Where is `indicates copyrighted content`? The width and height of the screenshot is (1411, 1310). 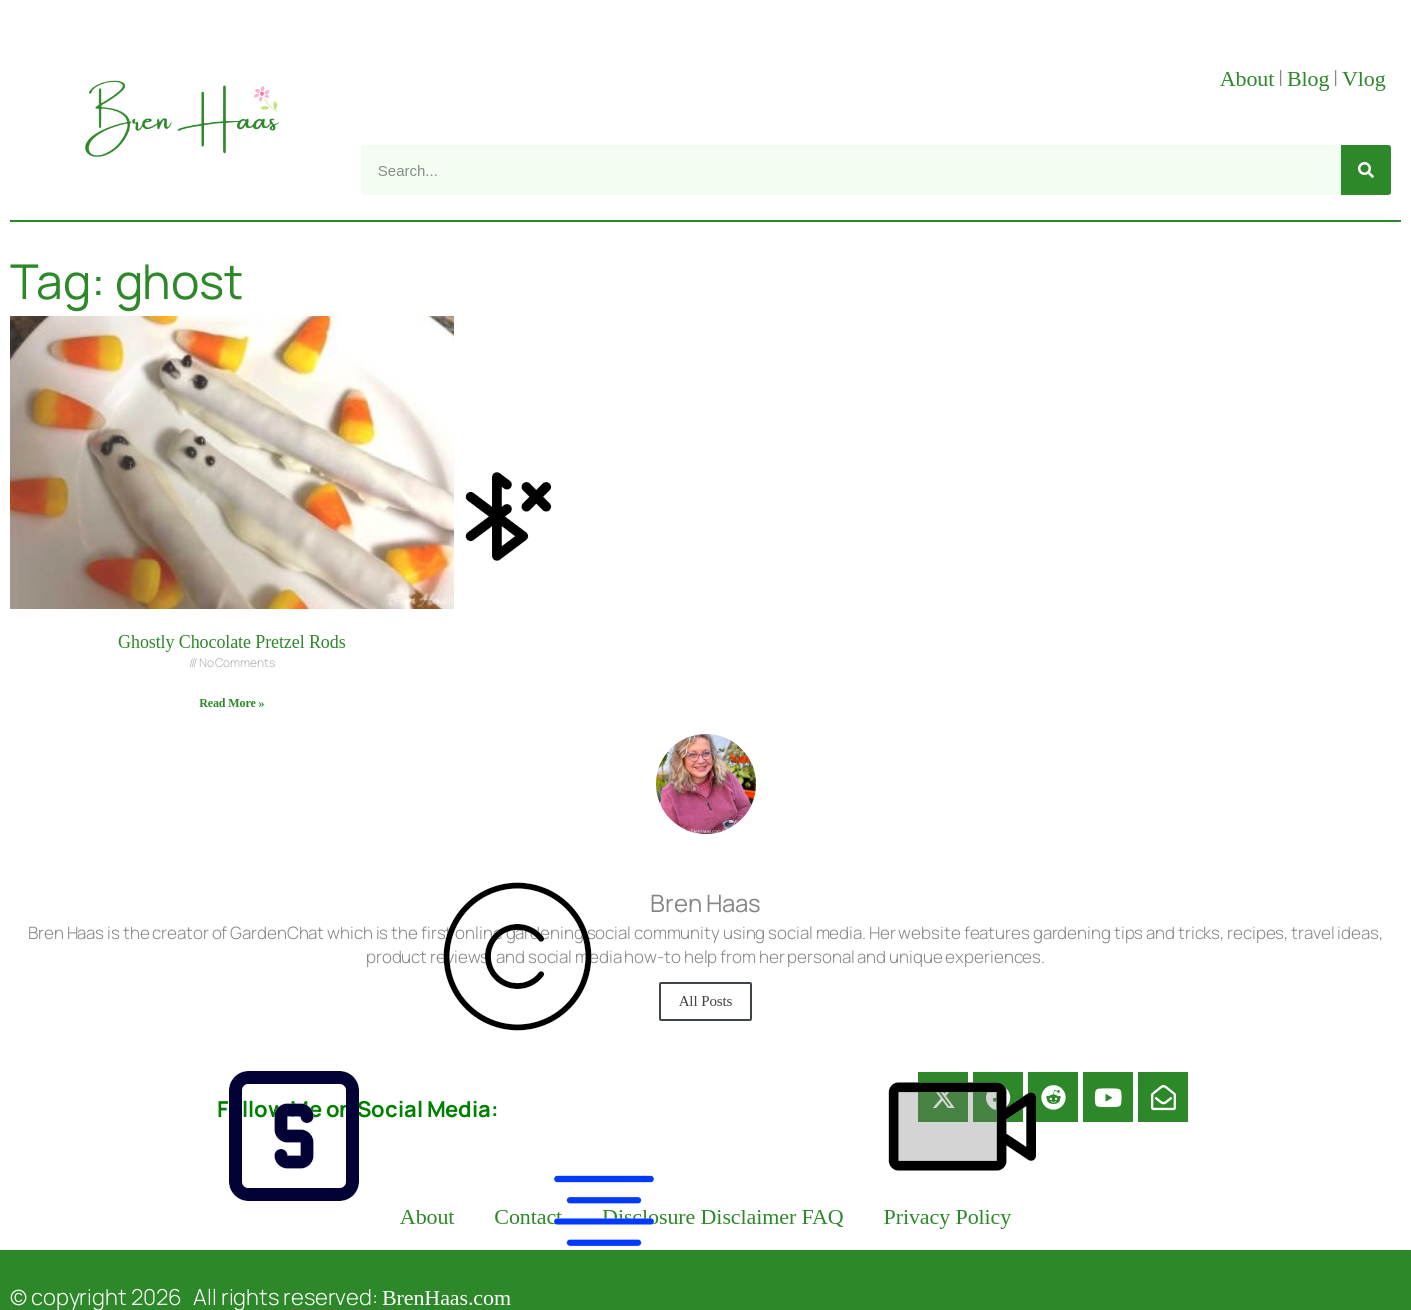
indicates copyrighted content is located at coordinates (517, 956).